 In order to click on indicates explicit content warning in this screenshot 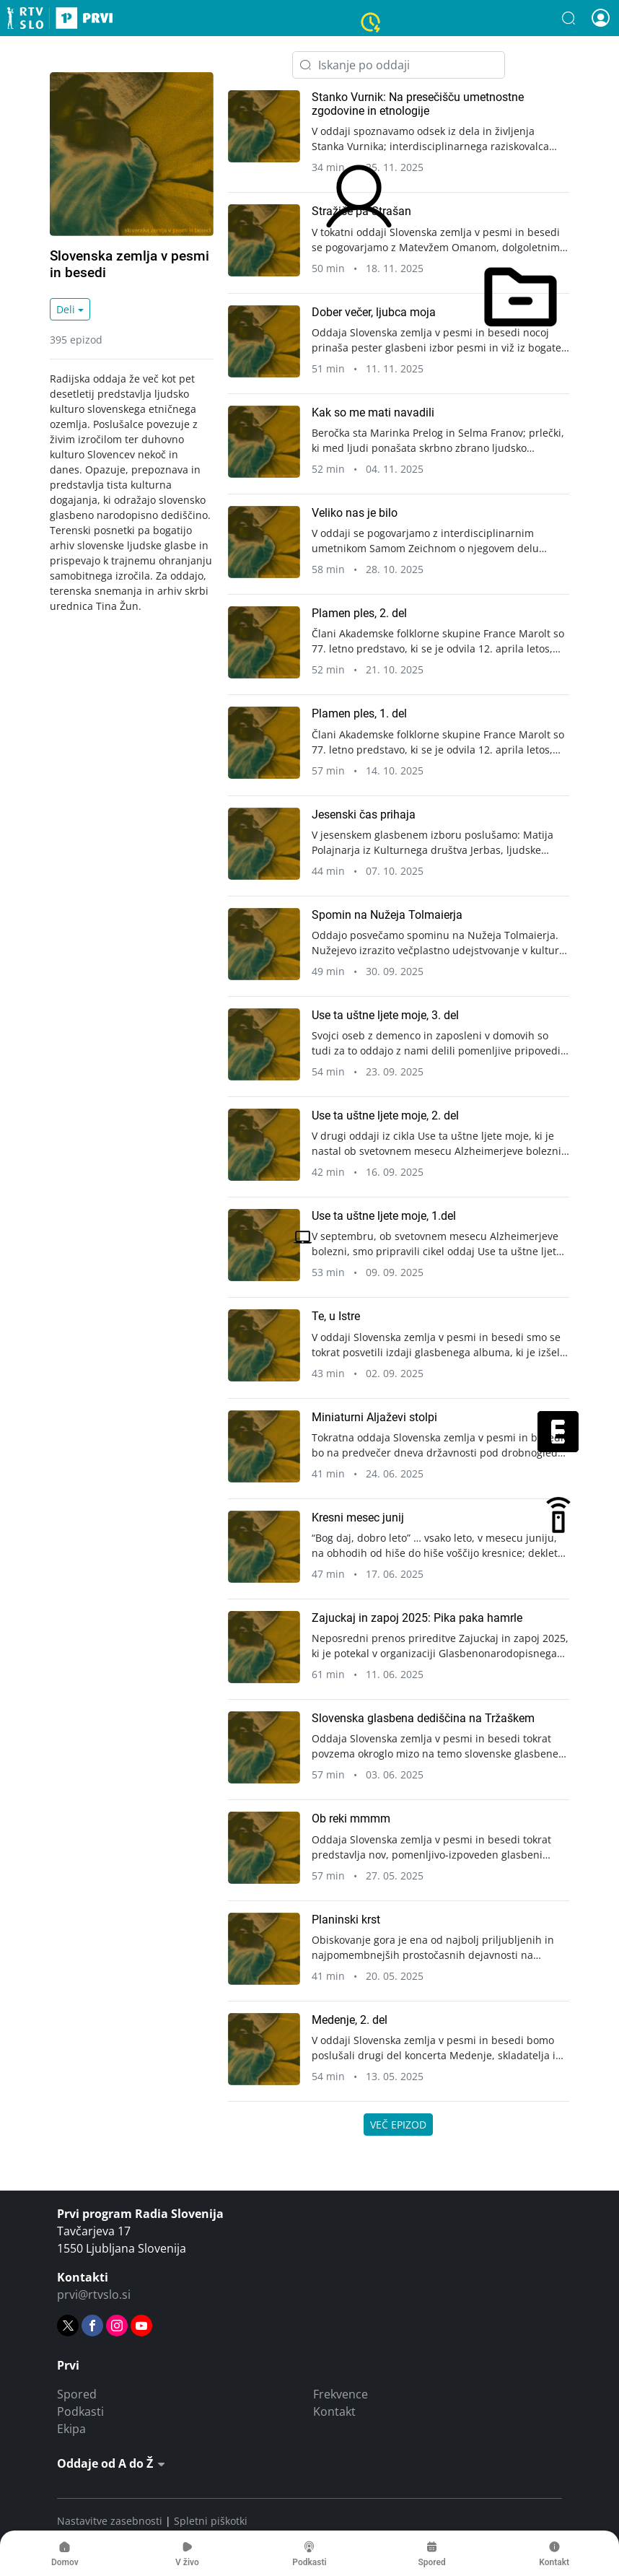, I will do `click(558, 1431)`.